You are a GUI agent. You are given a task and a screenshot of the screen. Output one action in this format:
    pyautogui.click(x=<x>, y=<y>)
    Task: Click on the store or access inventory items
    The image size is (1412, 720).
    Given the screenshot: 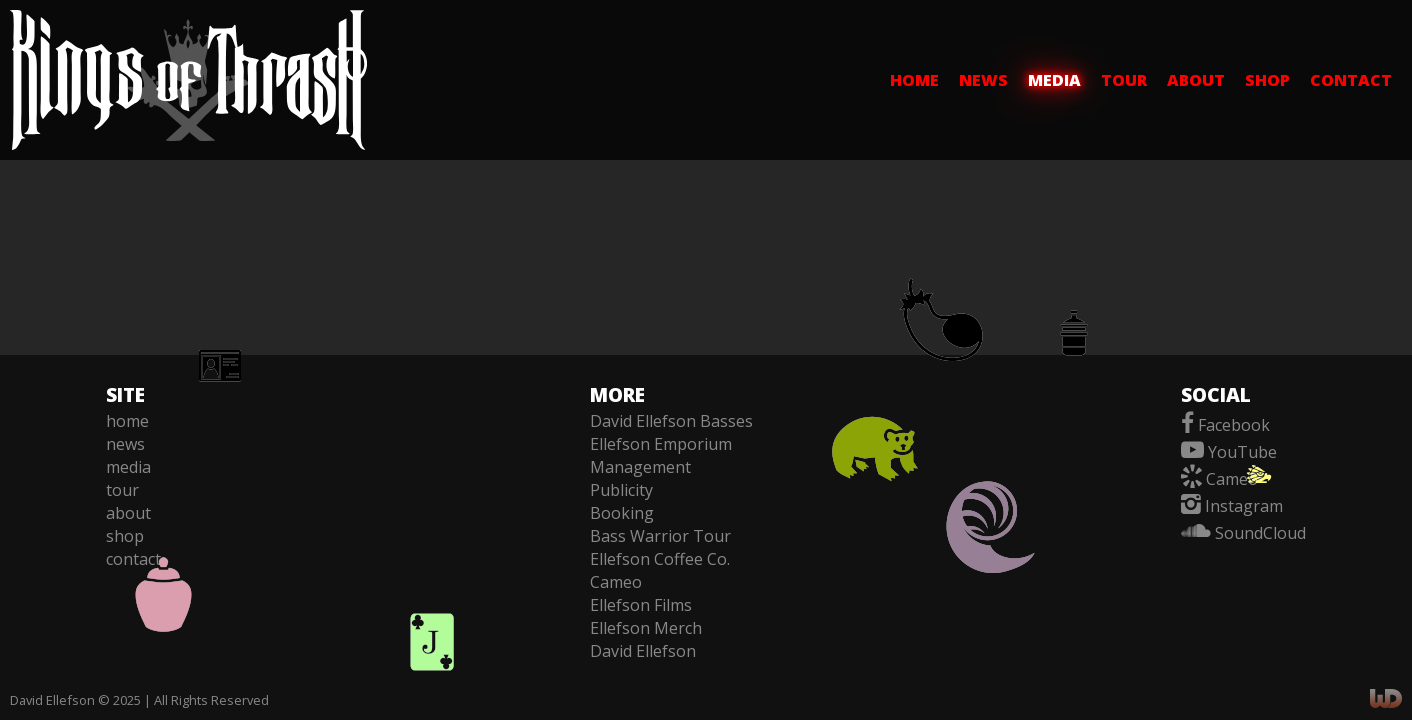 What is the action you would take?
    pyautogui.click(x=163, y=594)
    